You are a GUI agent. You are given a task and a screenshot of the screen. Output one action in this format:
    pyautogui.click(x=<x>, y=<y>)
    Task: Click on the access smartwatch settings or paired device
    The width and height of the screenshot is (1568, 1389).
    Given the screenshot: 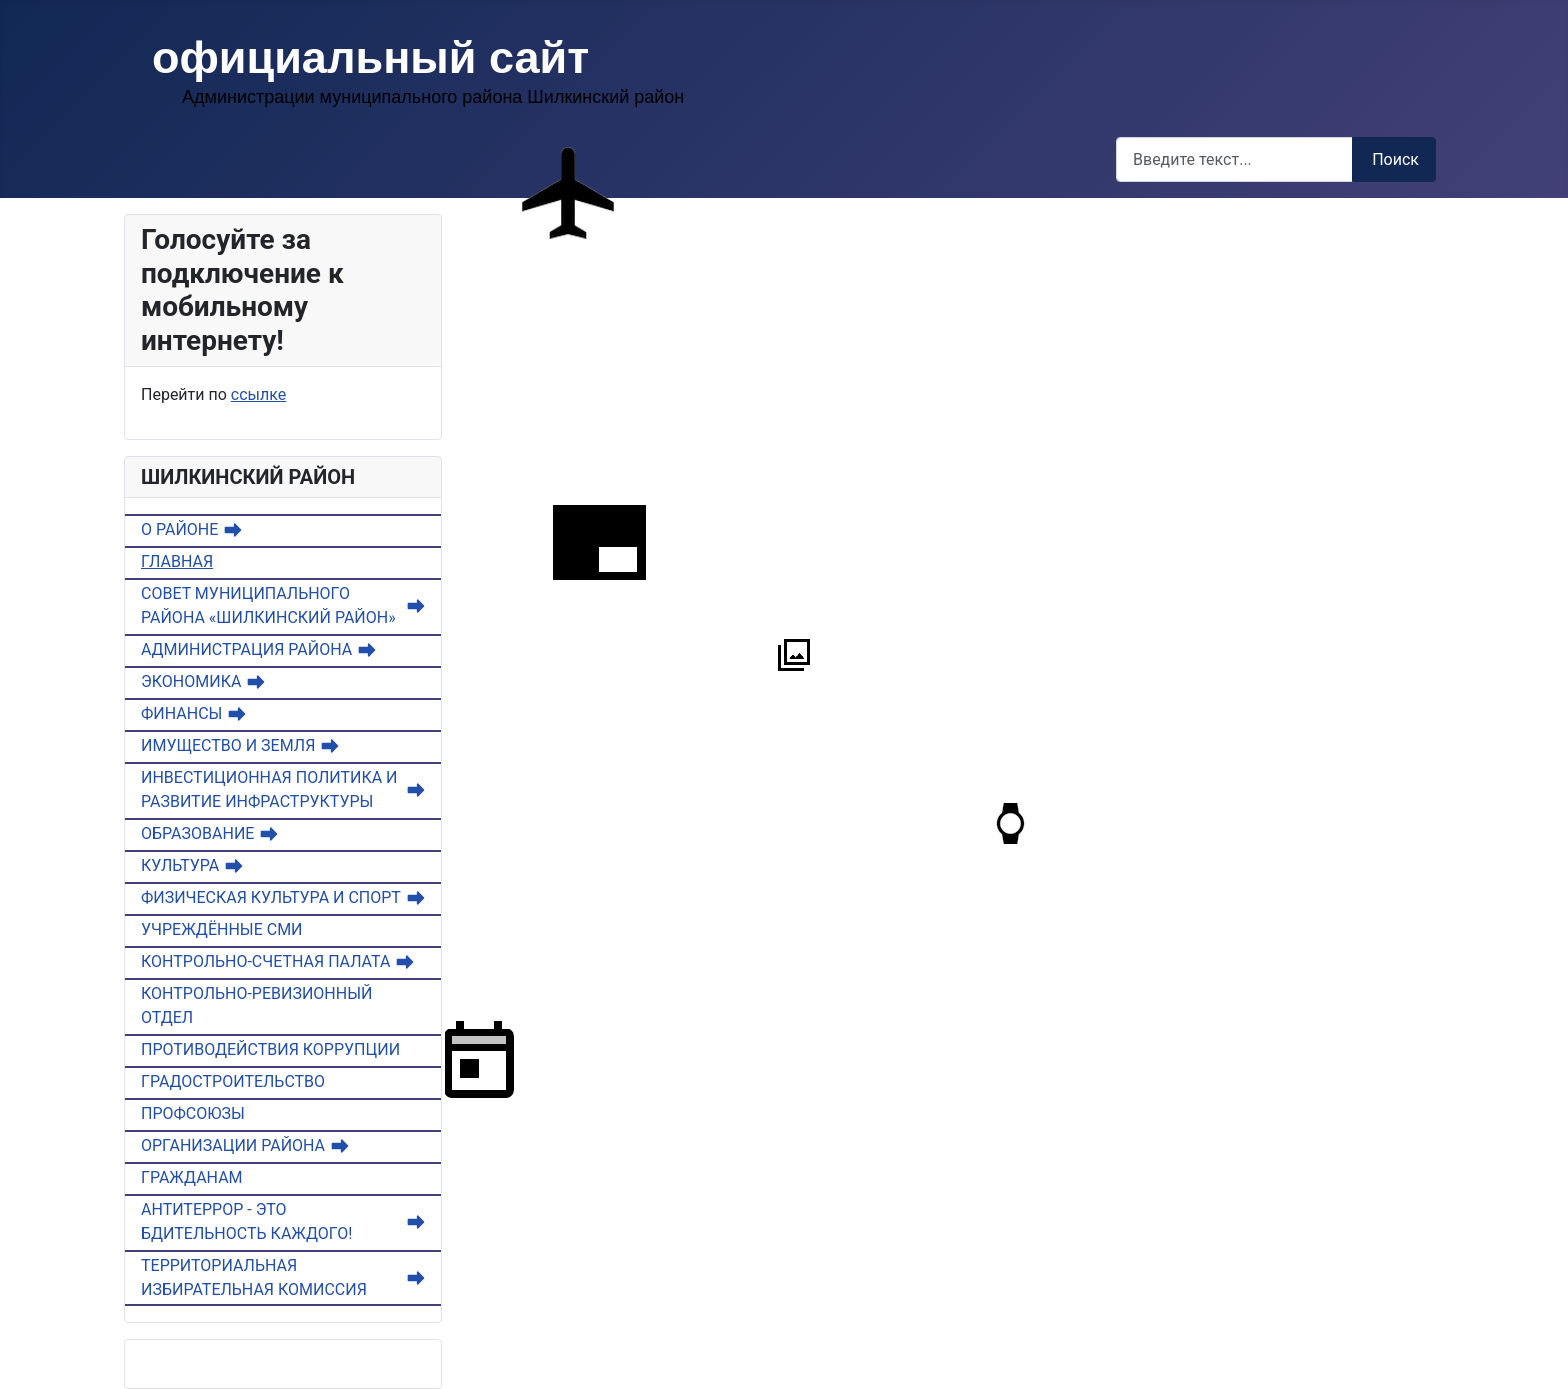 What is the action you would take?
    pyautogui.click(x=1010, y=823)
    